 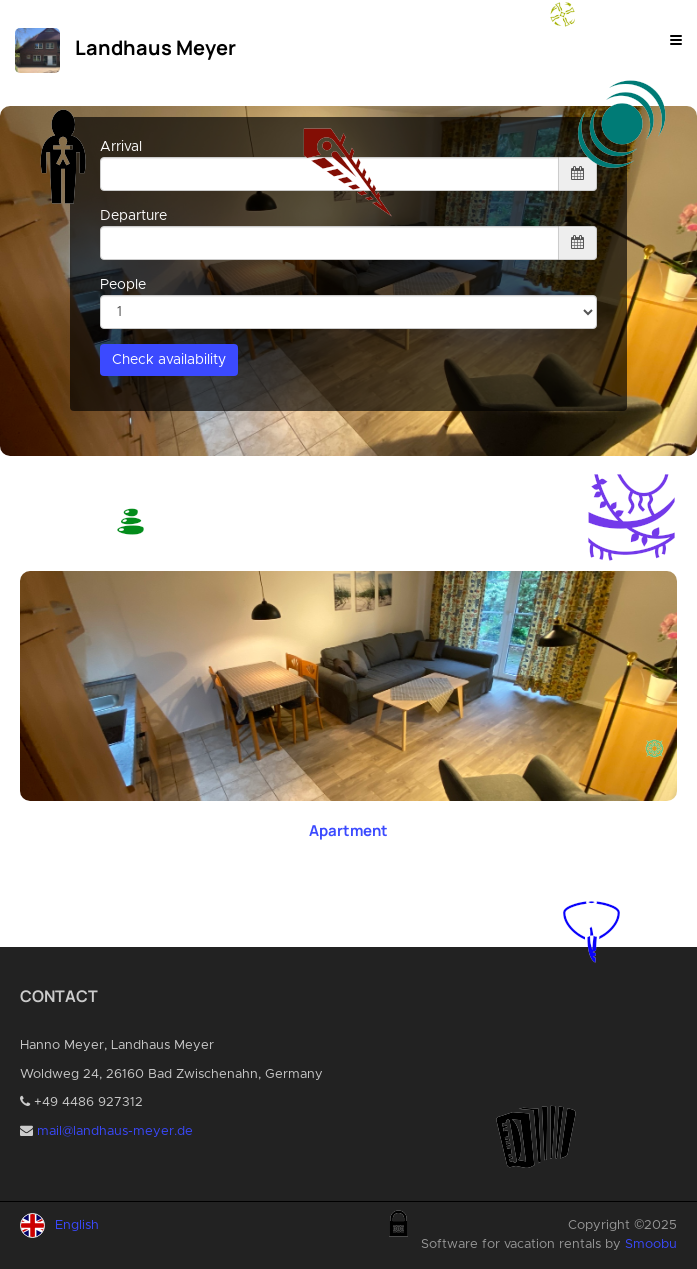 I want to click on nature or plant-themed game element, so click(x=631, y=517).